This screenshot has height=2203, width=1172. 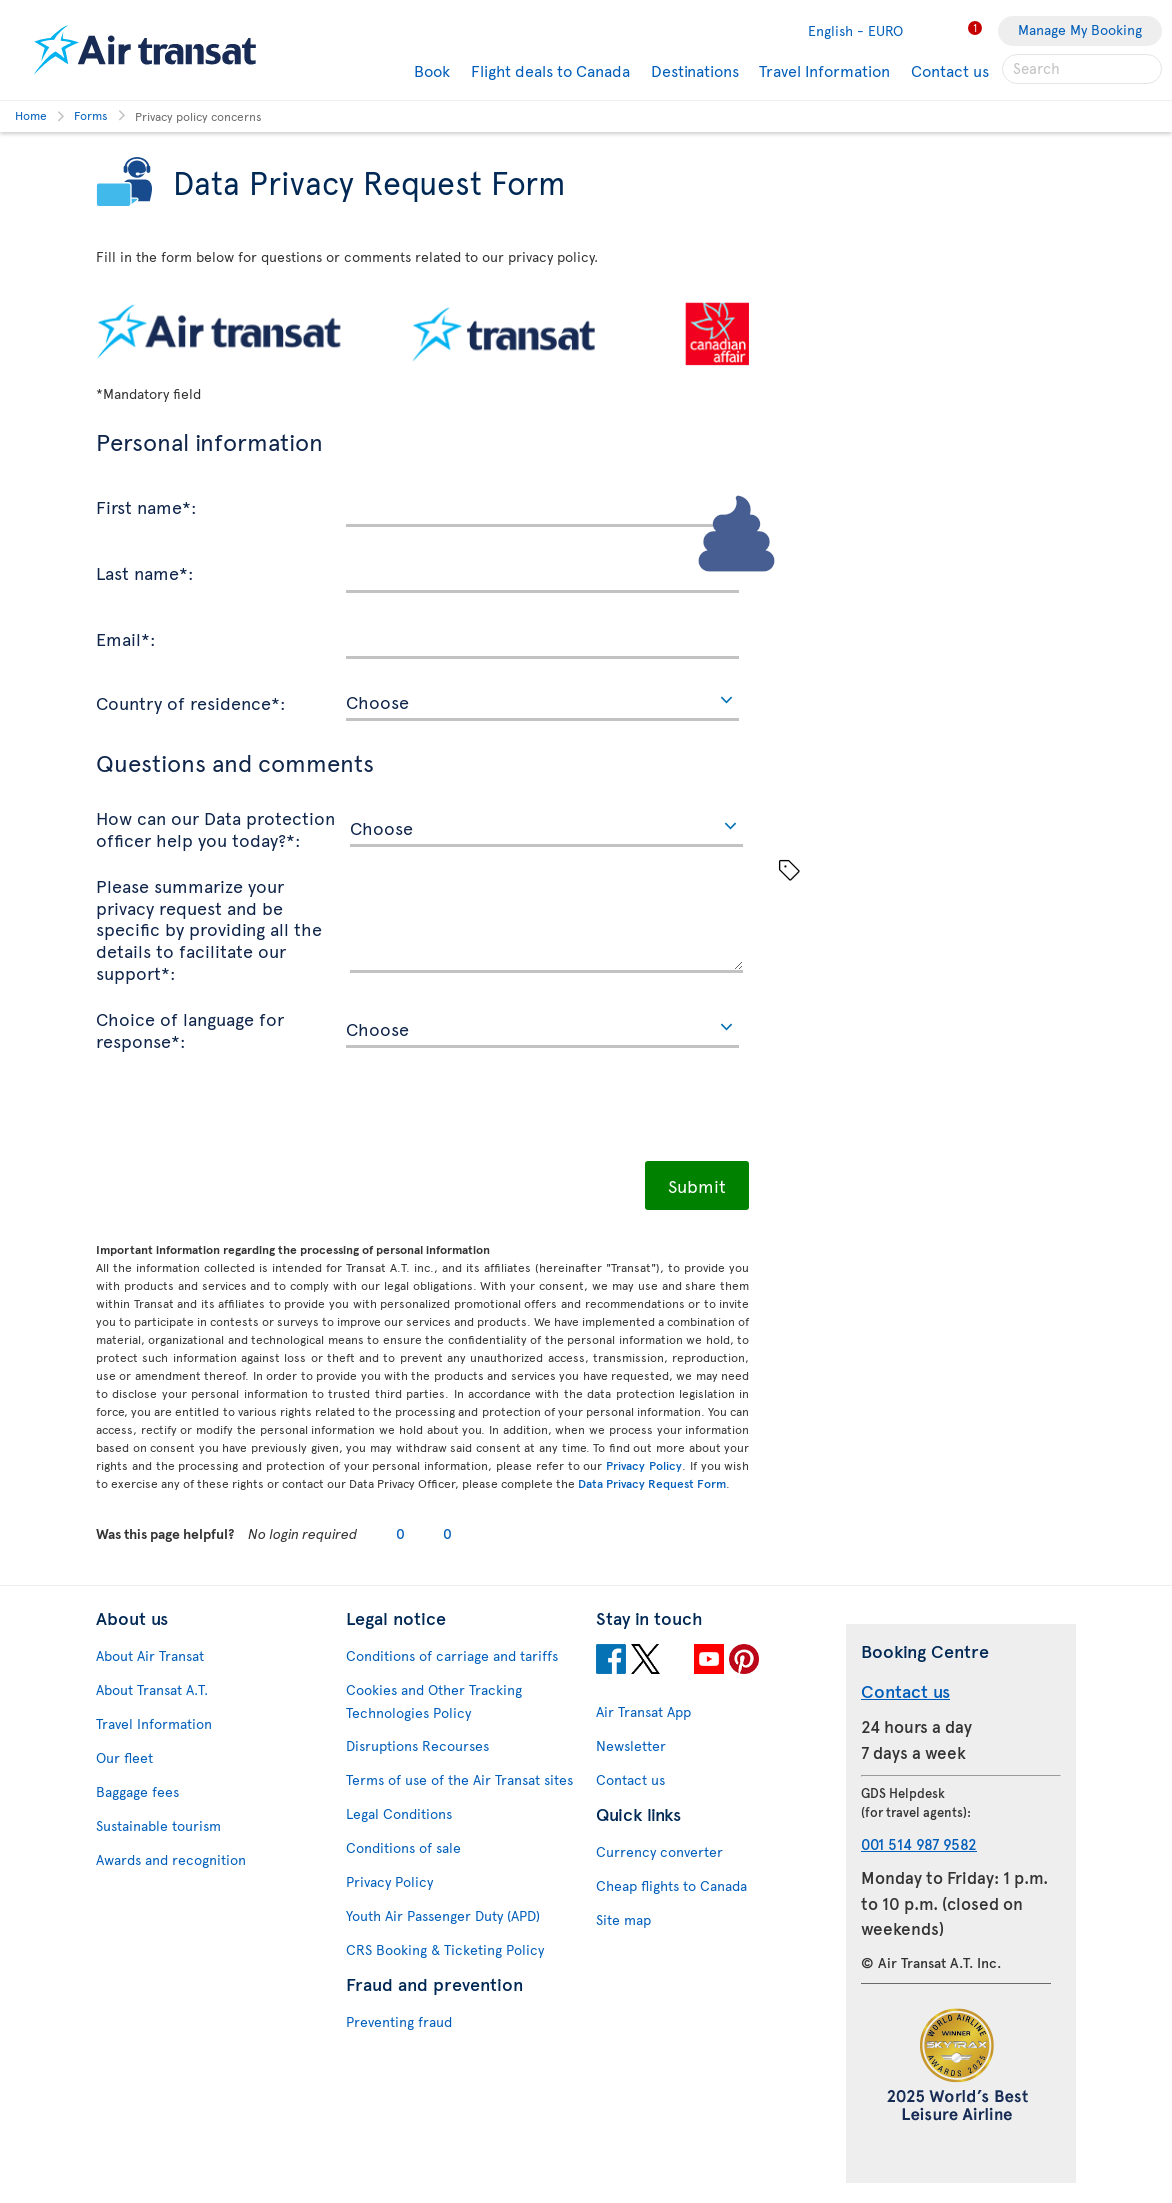 I want to click on add or manage tags, so click(x=789, y=870).